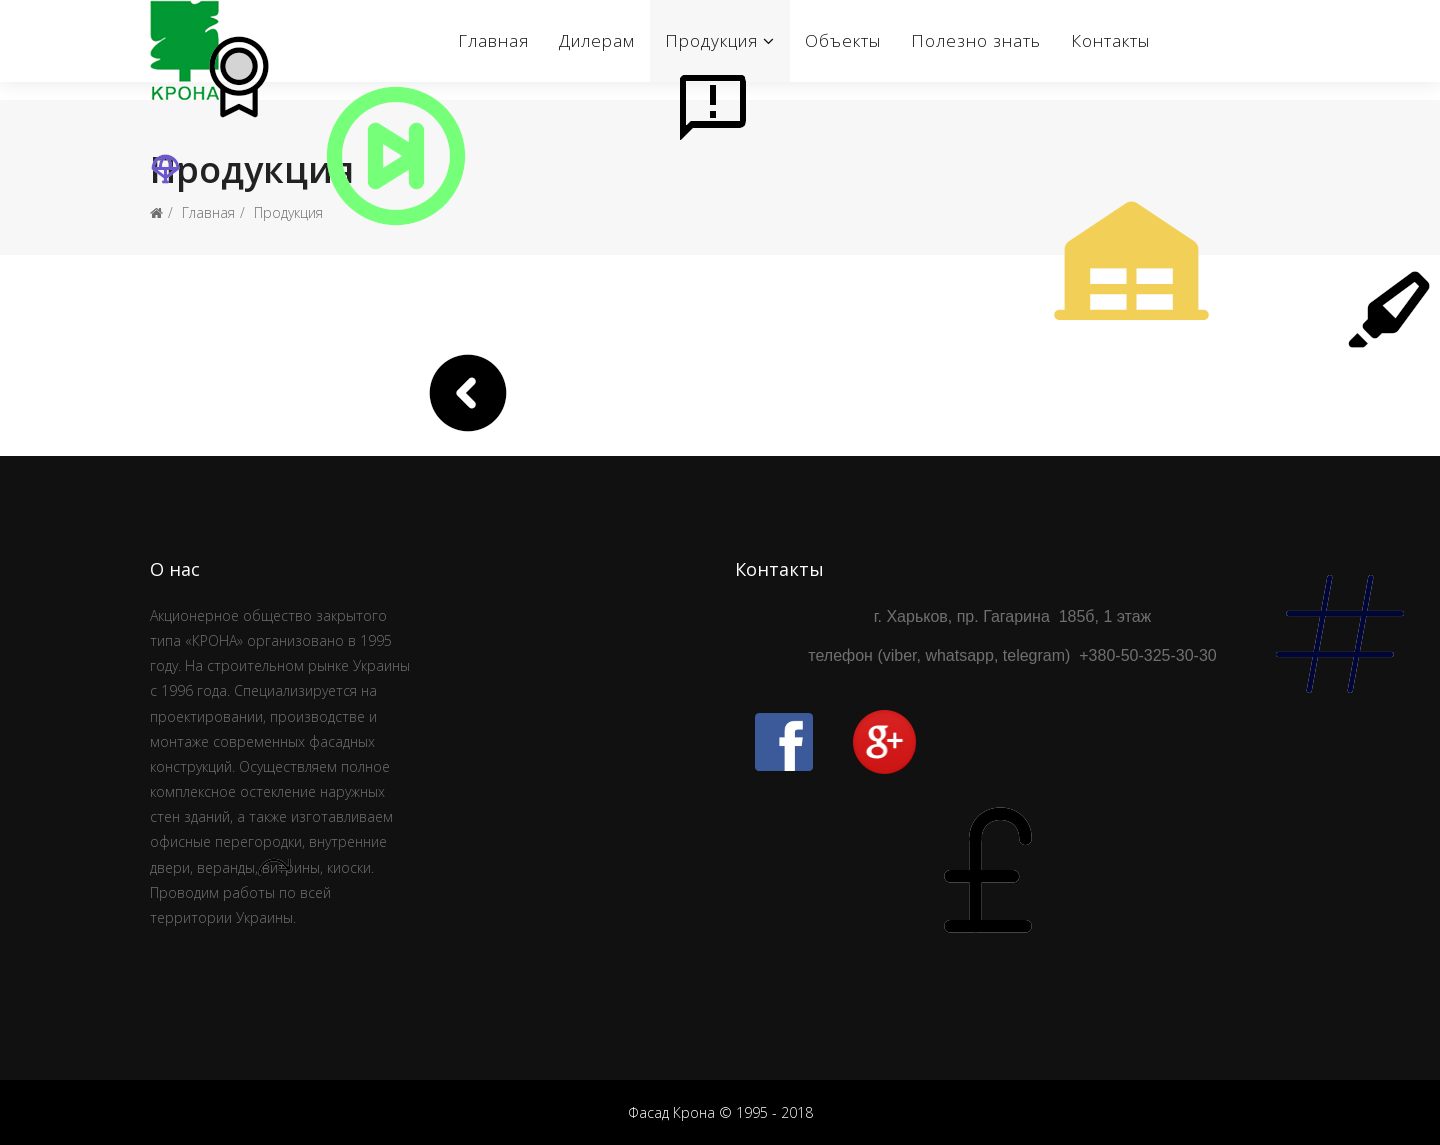 The height and width of the screenshot is (1145, 1440). Describe the element at coordinates (1391, 309) in the screenshot. I see `highlight or mark up text` at that location.